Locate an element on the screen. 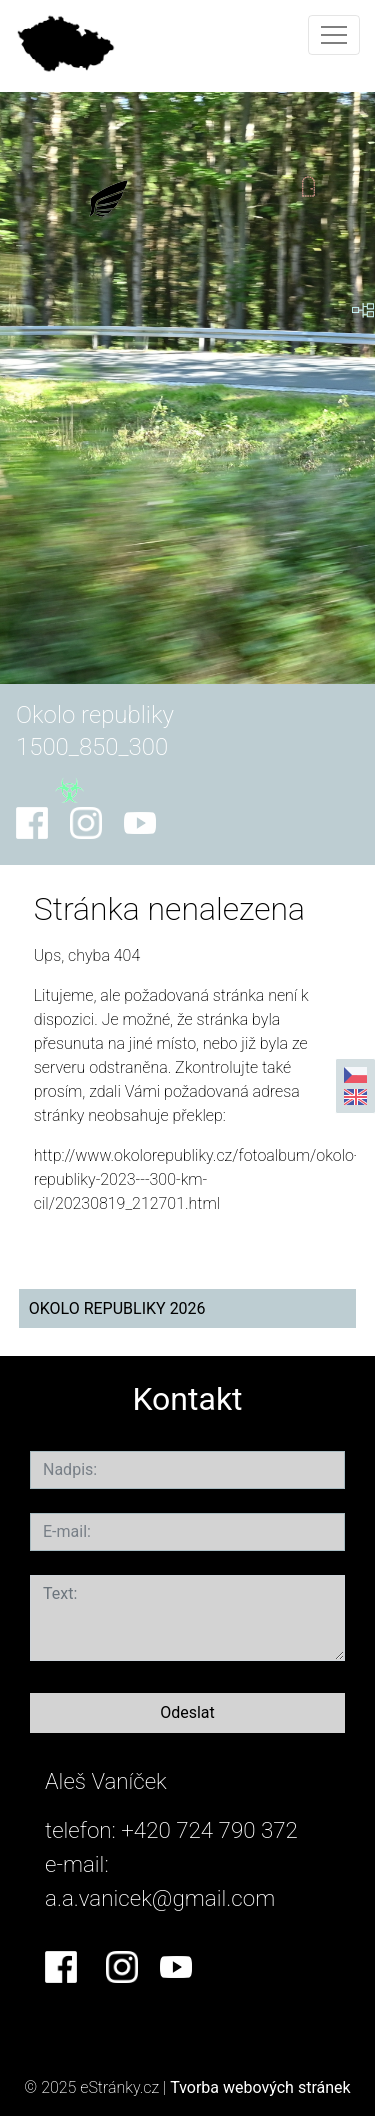  discover a hidden passage or secret area is located at coordinates (308, 186).